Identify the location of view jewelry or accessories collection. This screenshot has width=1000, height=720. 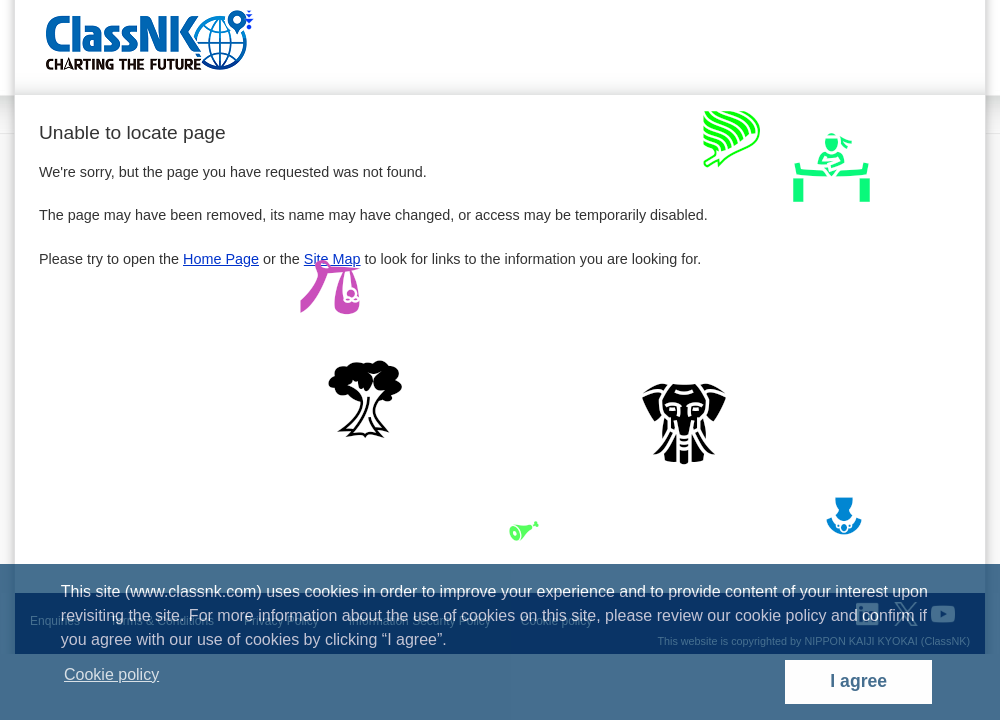
(844, 516).